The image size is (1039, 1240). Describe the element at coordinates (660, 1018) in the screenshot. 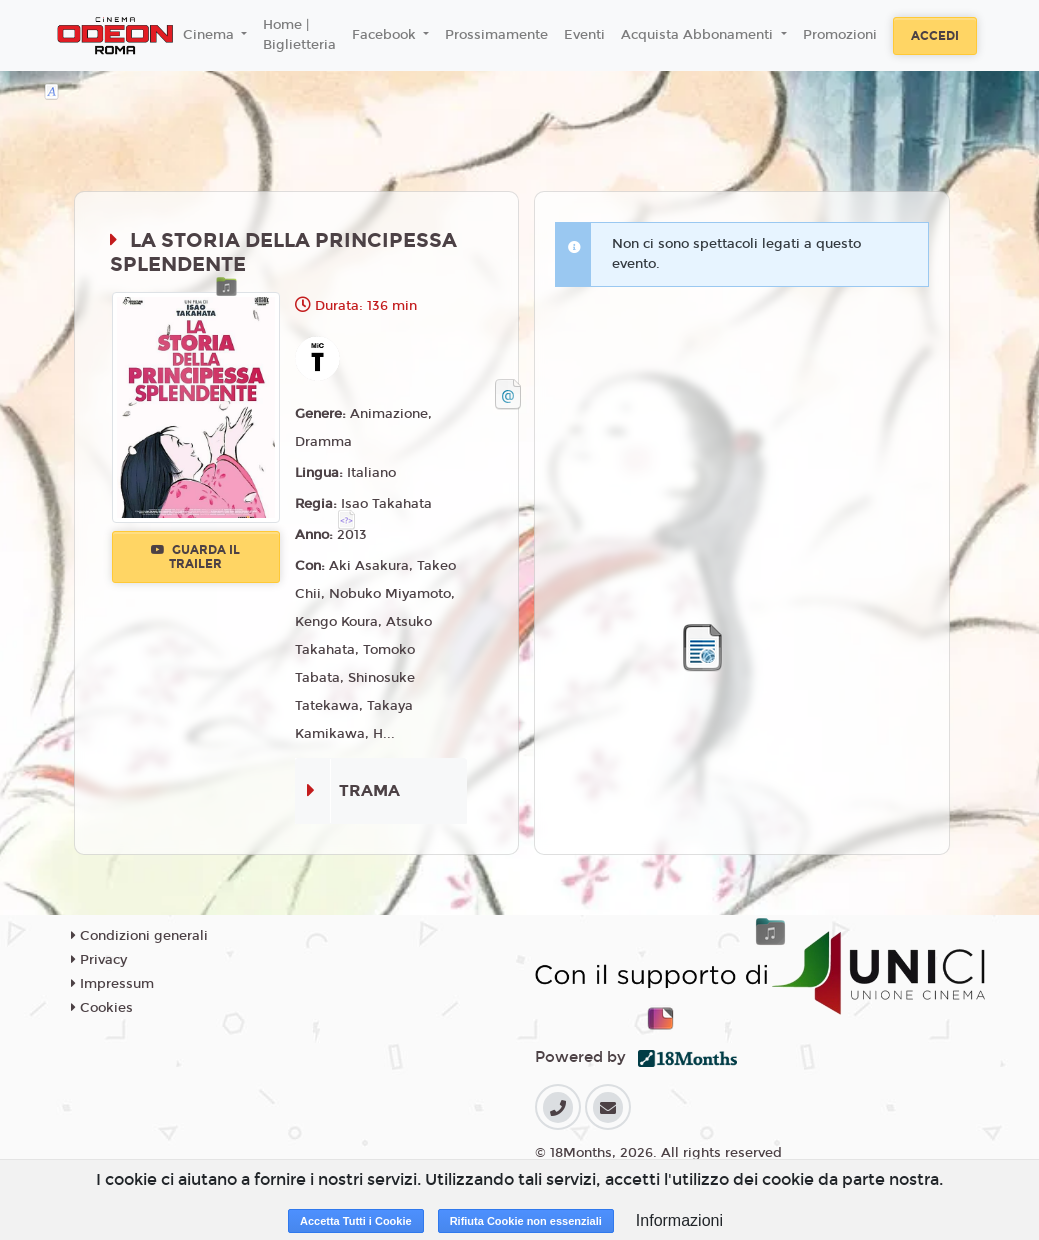

I see `change desktop wallpaper settings` at that location.